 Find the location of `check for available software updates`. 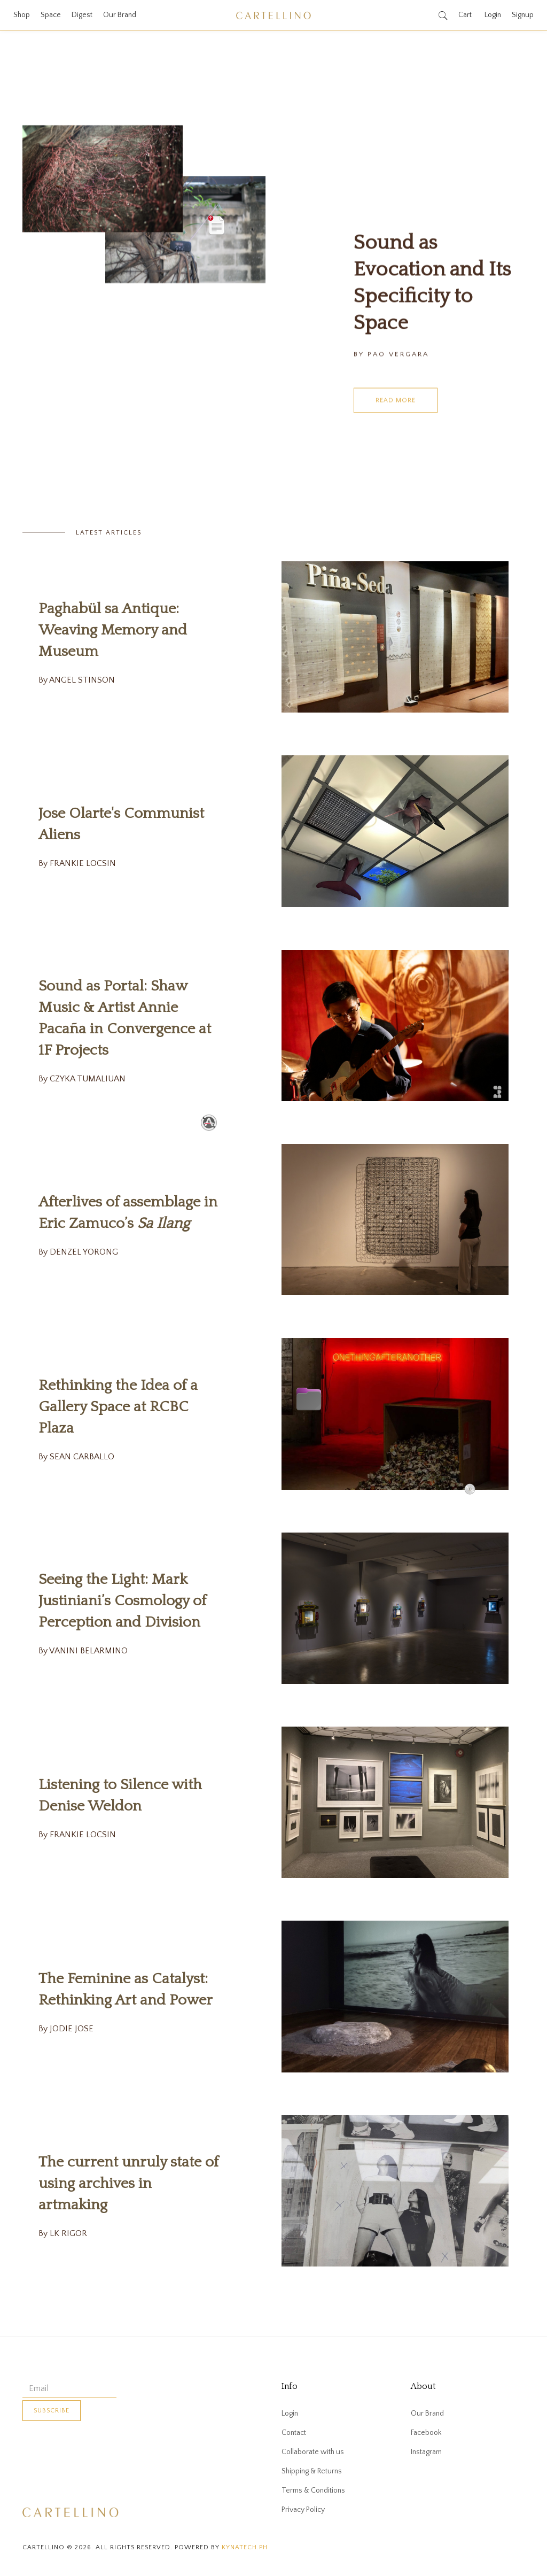

check for available software updates is located at coordinates (209, 1123).